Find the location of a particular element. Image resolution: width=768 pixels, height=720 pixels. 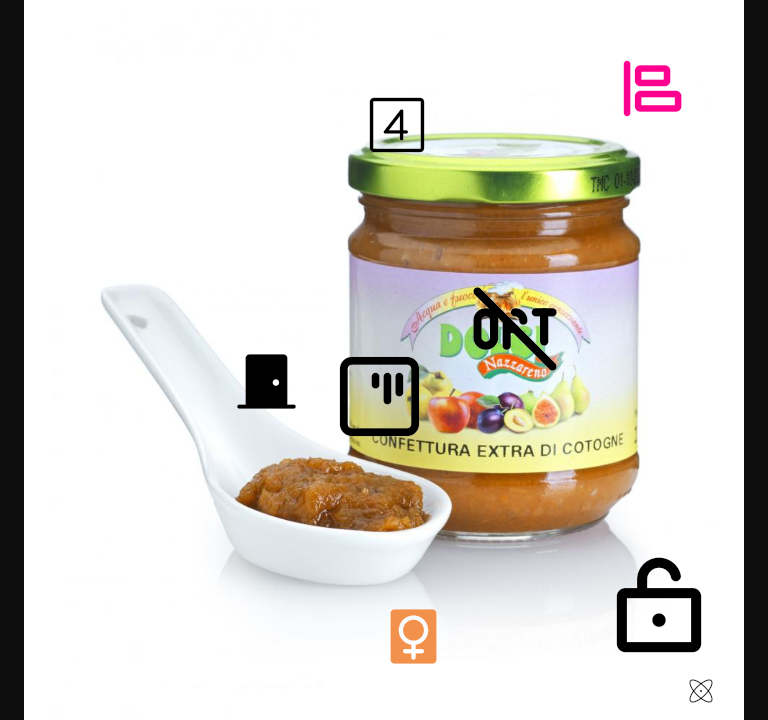

access science or chemistry features is located at coordinates (701, 691).